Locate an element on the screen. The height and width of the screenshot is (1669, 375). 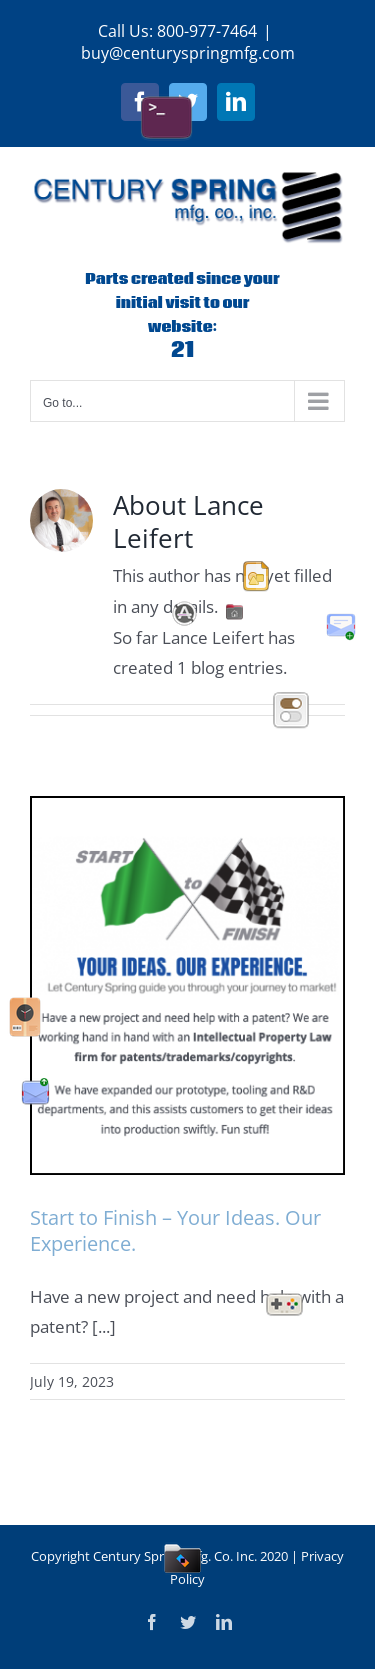
compose a new email message is located at coordinates (341, 625).